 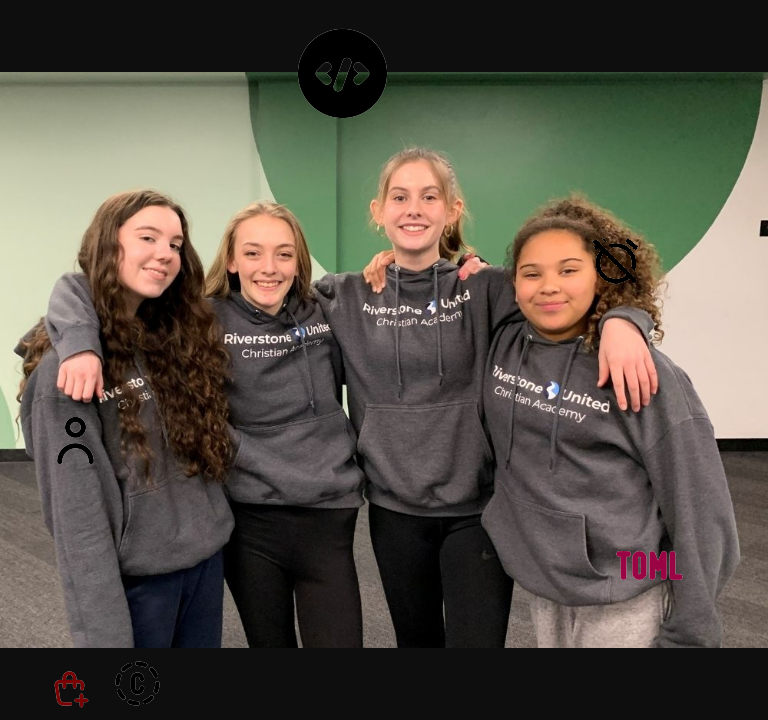 What do you see at coordinates (69, 688) in the screenshot?
I see `add item to shopping bag` at bounding box center [69, 688].